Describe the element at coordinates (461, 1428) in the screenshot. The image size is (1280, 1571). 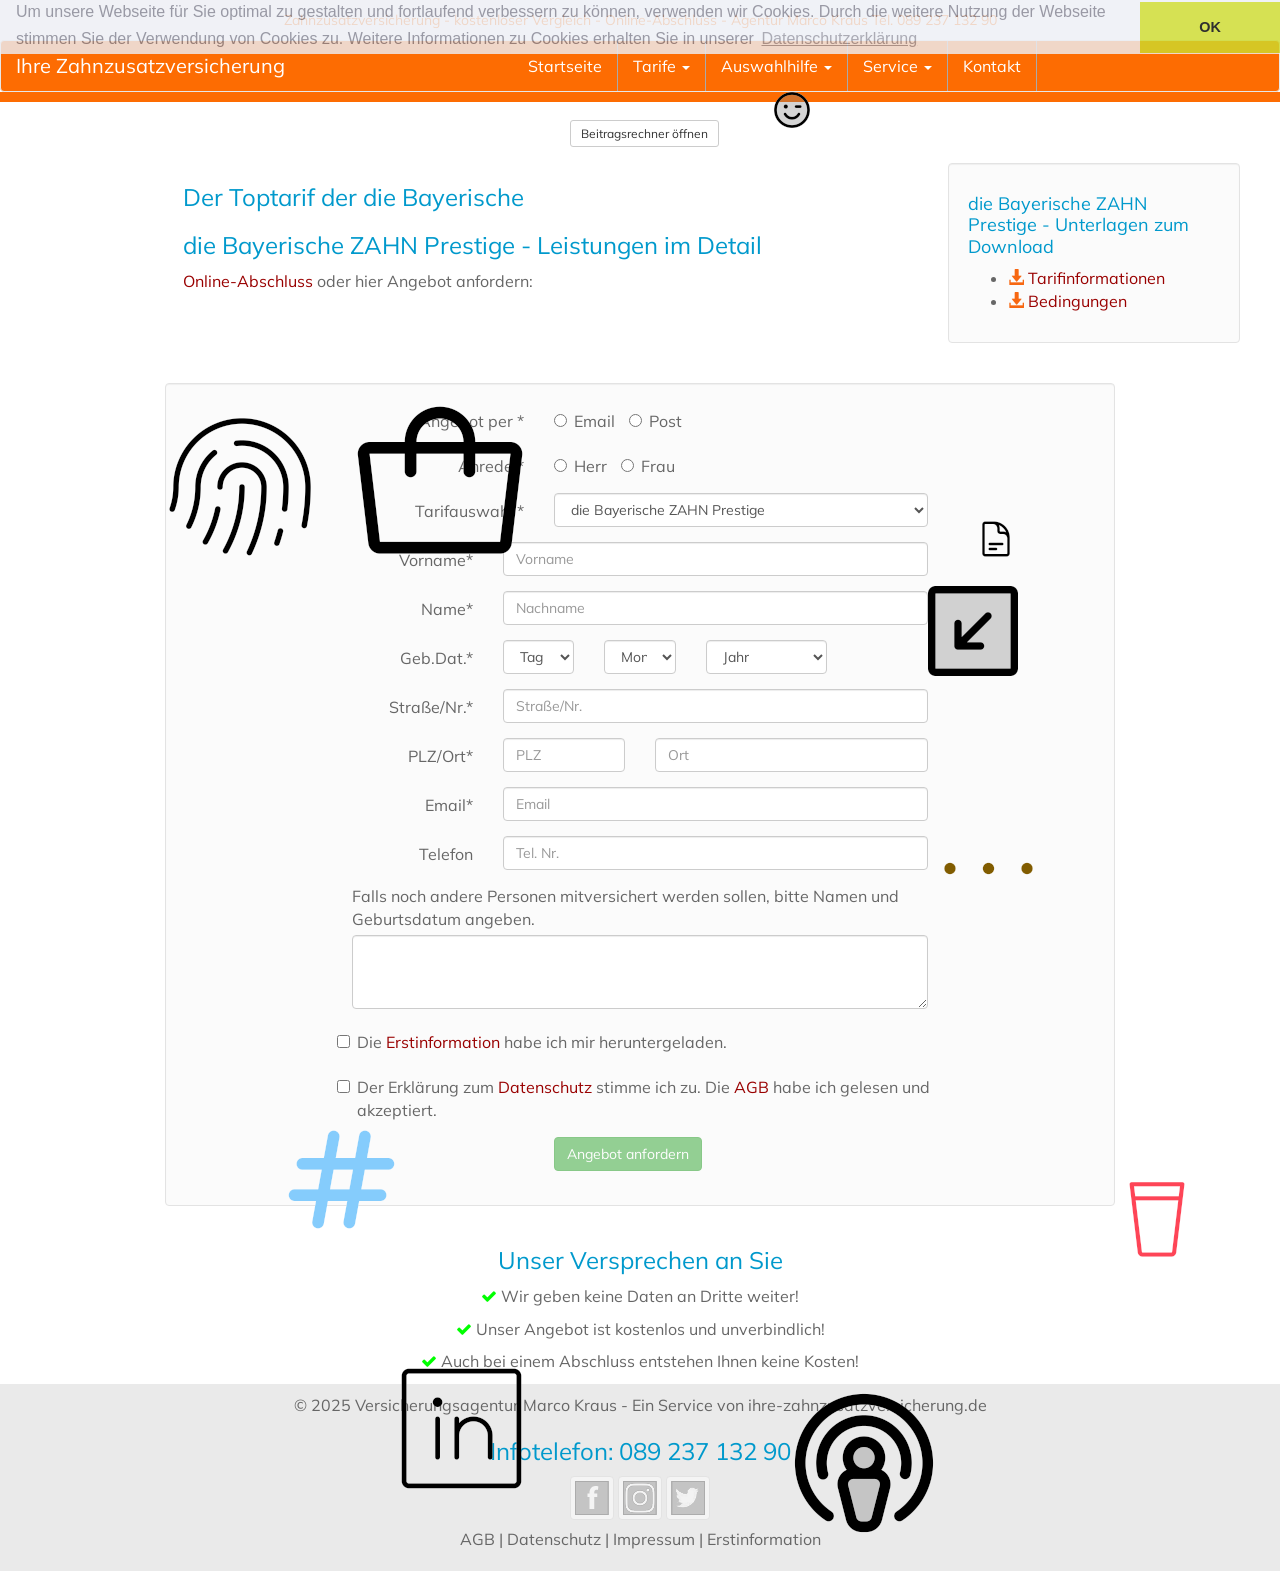
I see `open LinkedIn profile or page` at that location.